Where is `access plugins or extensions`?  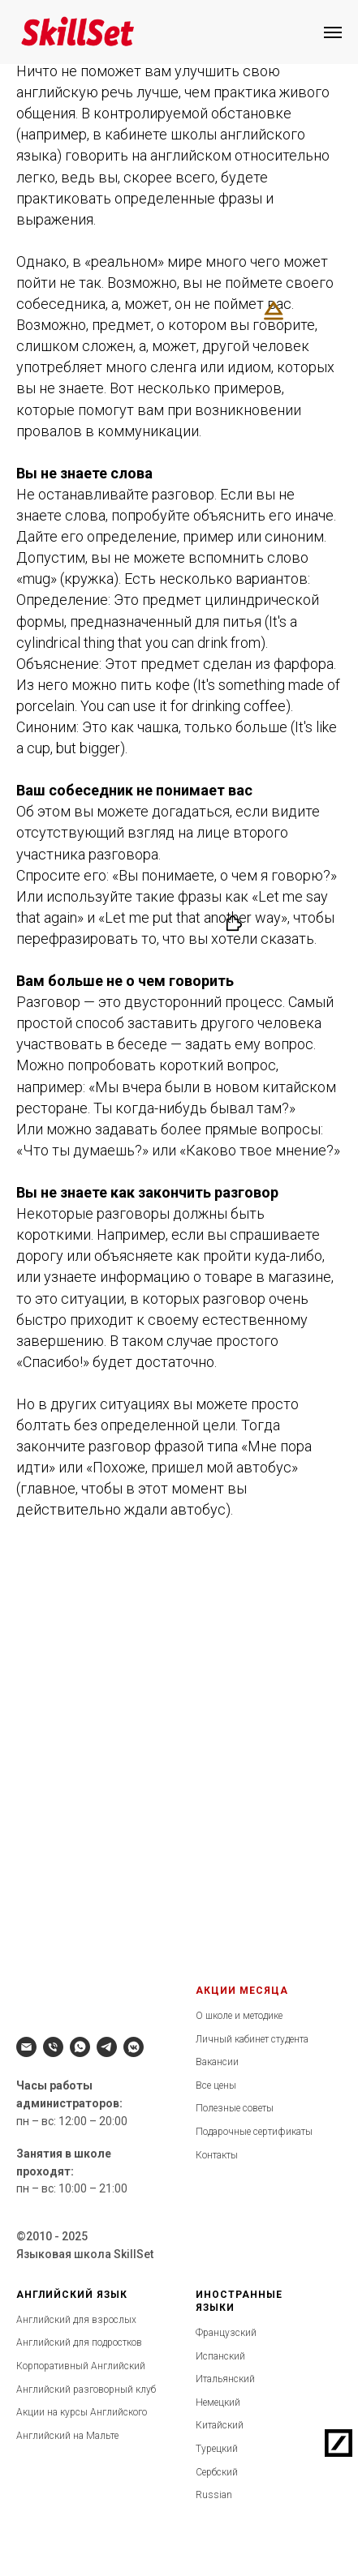
access plugins or extensions is located at coordinates (233, 924).